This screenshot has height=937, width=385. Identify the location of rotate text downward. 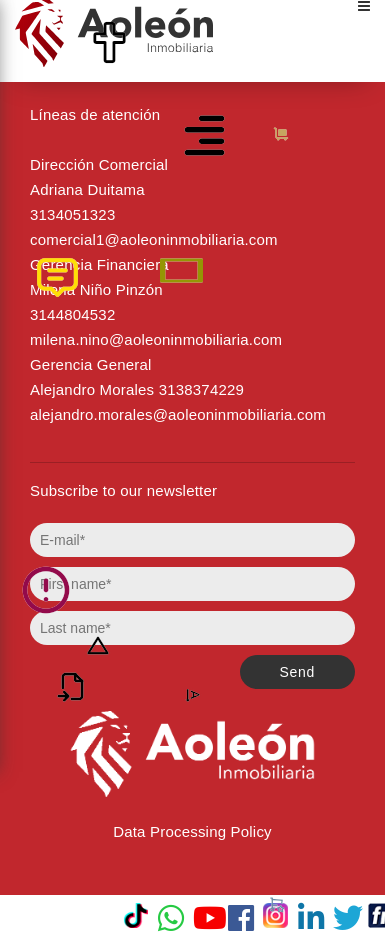
(192, 695).